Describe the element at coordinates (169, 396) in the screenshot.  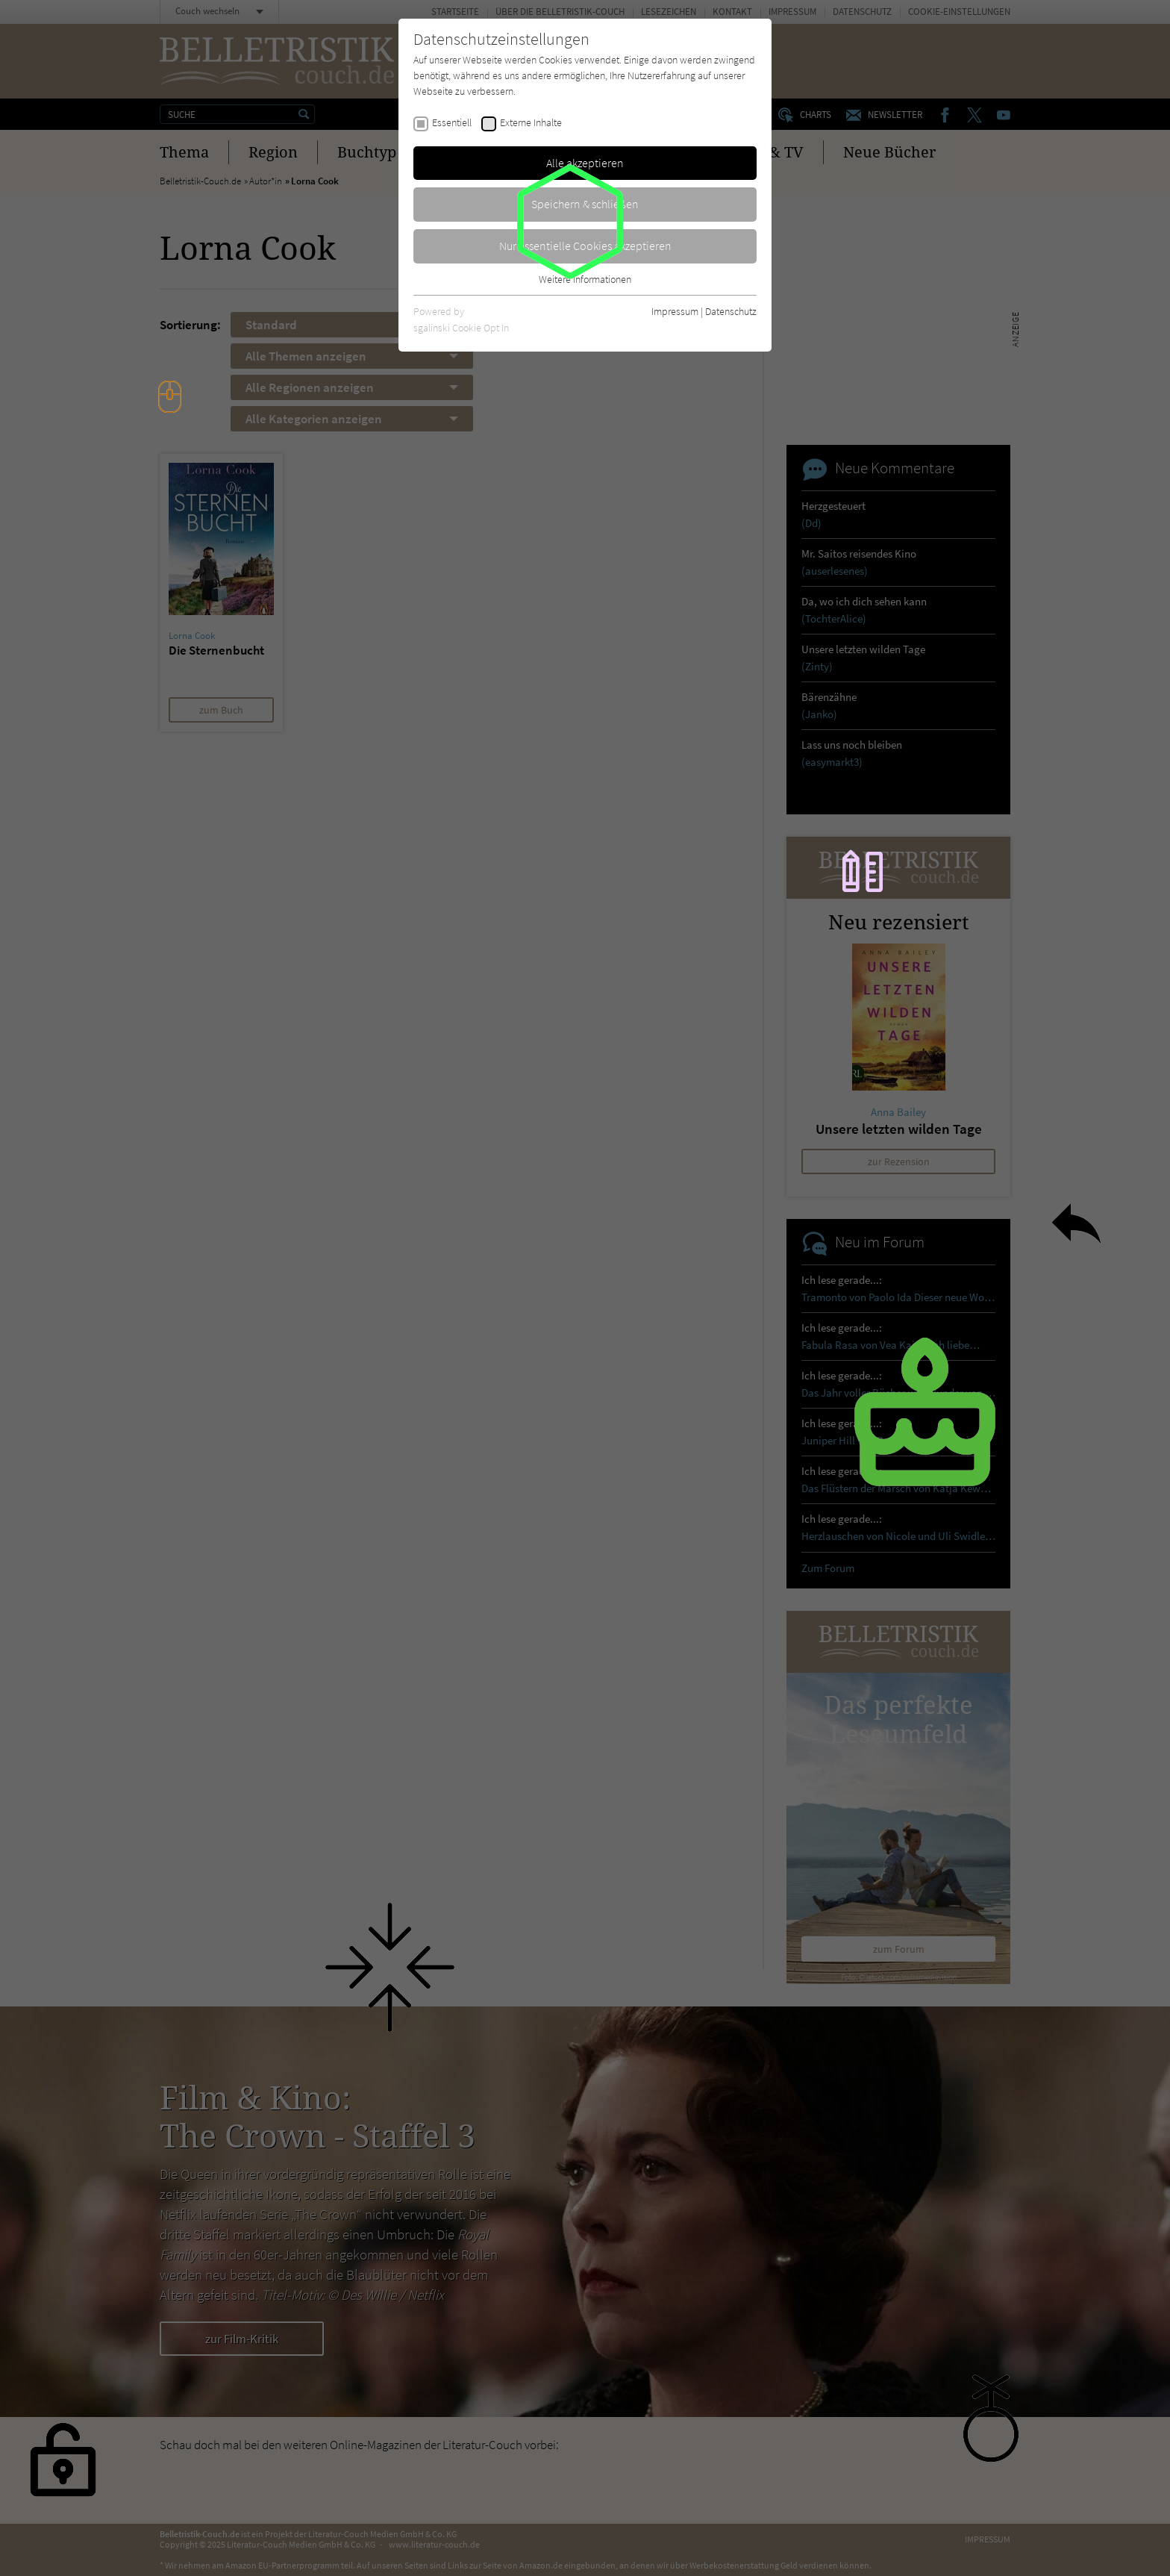
I see `indicates middle mouse button click action` at that location.